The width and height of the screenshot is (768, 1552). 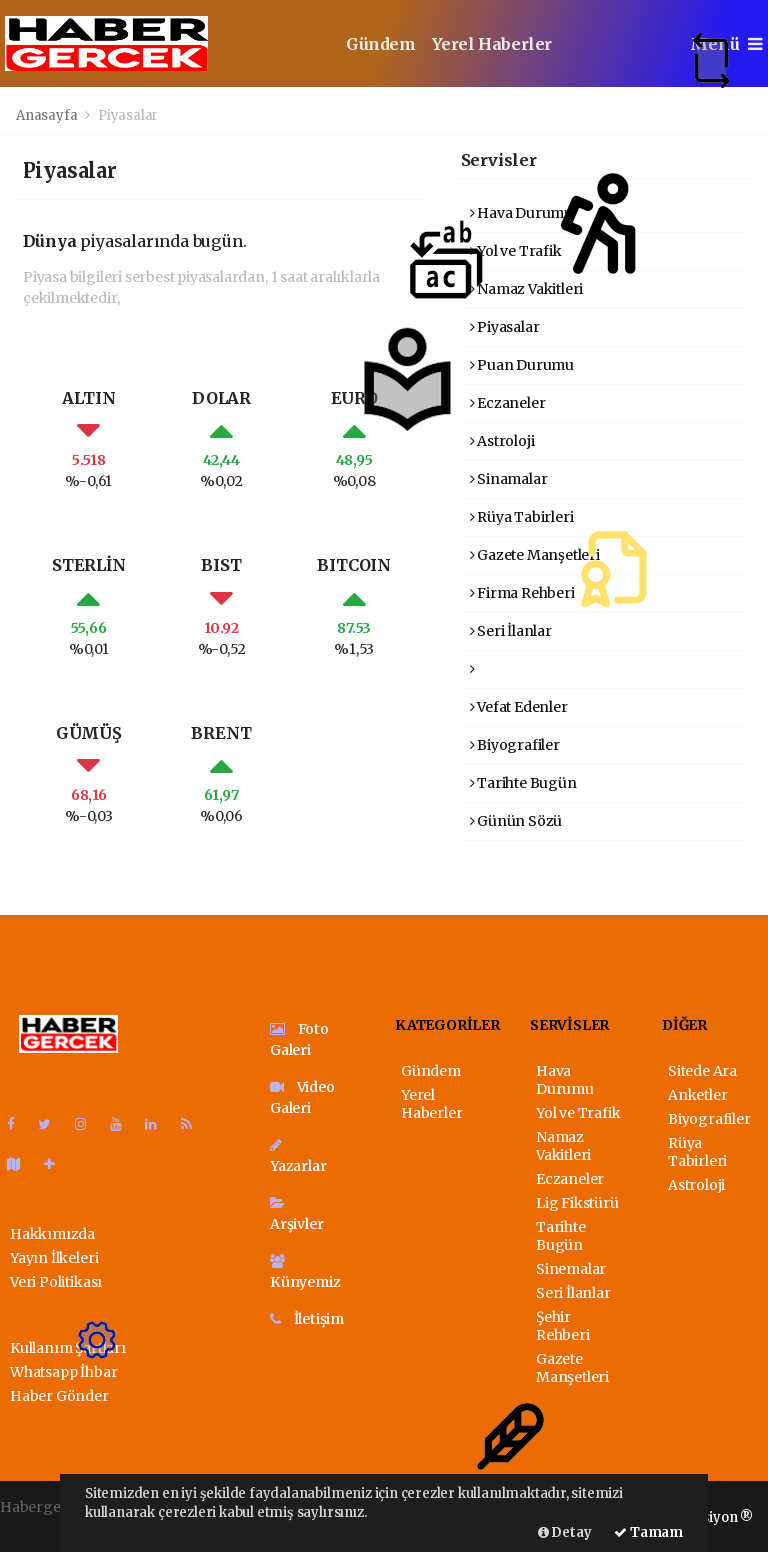 I want to click on compose a new message or note, so click(x=510, y=1436).